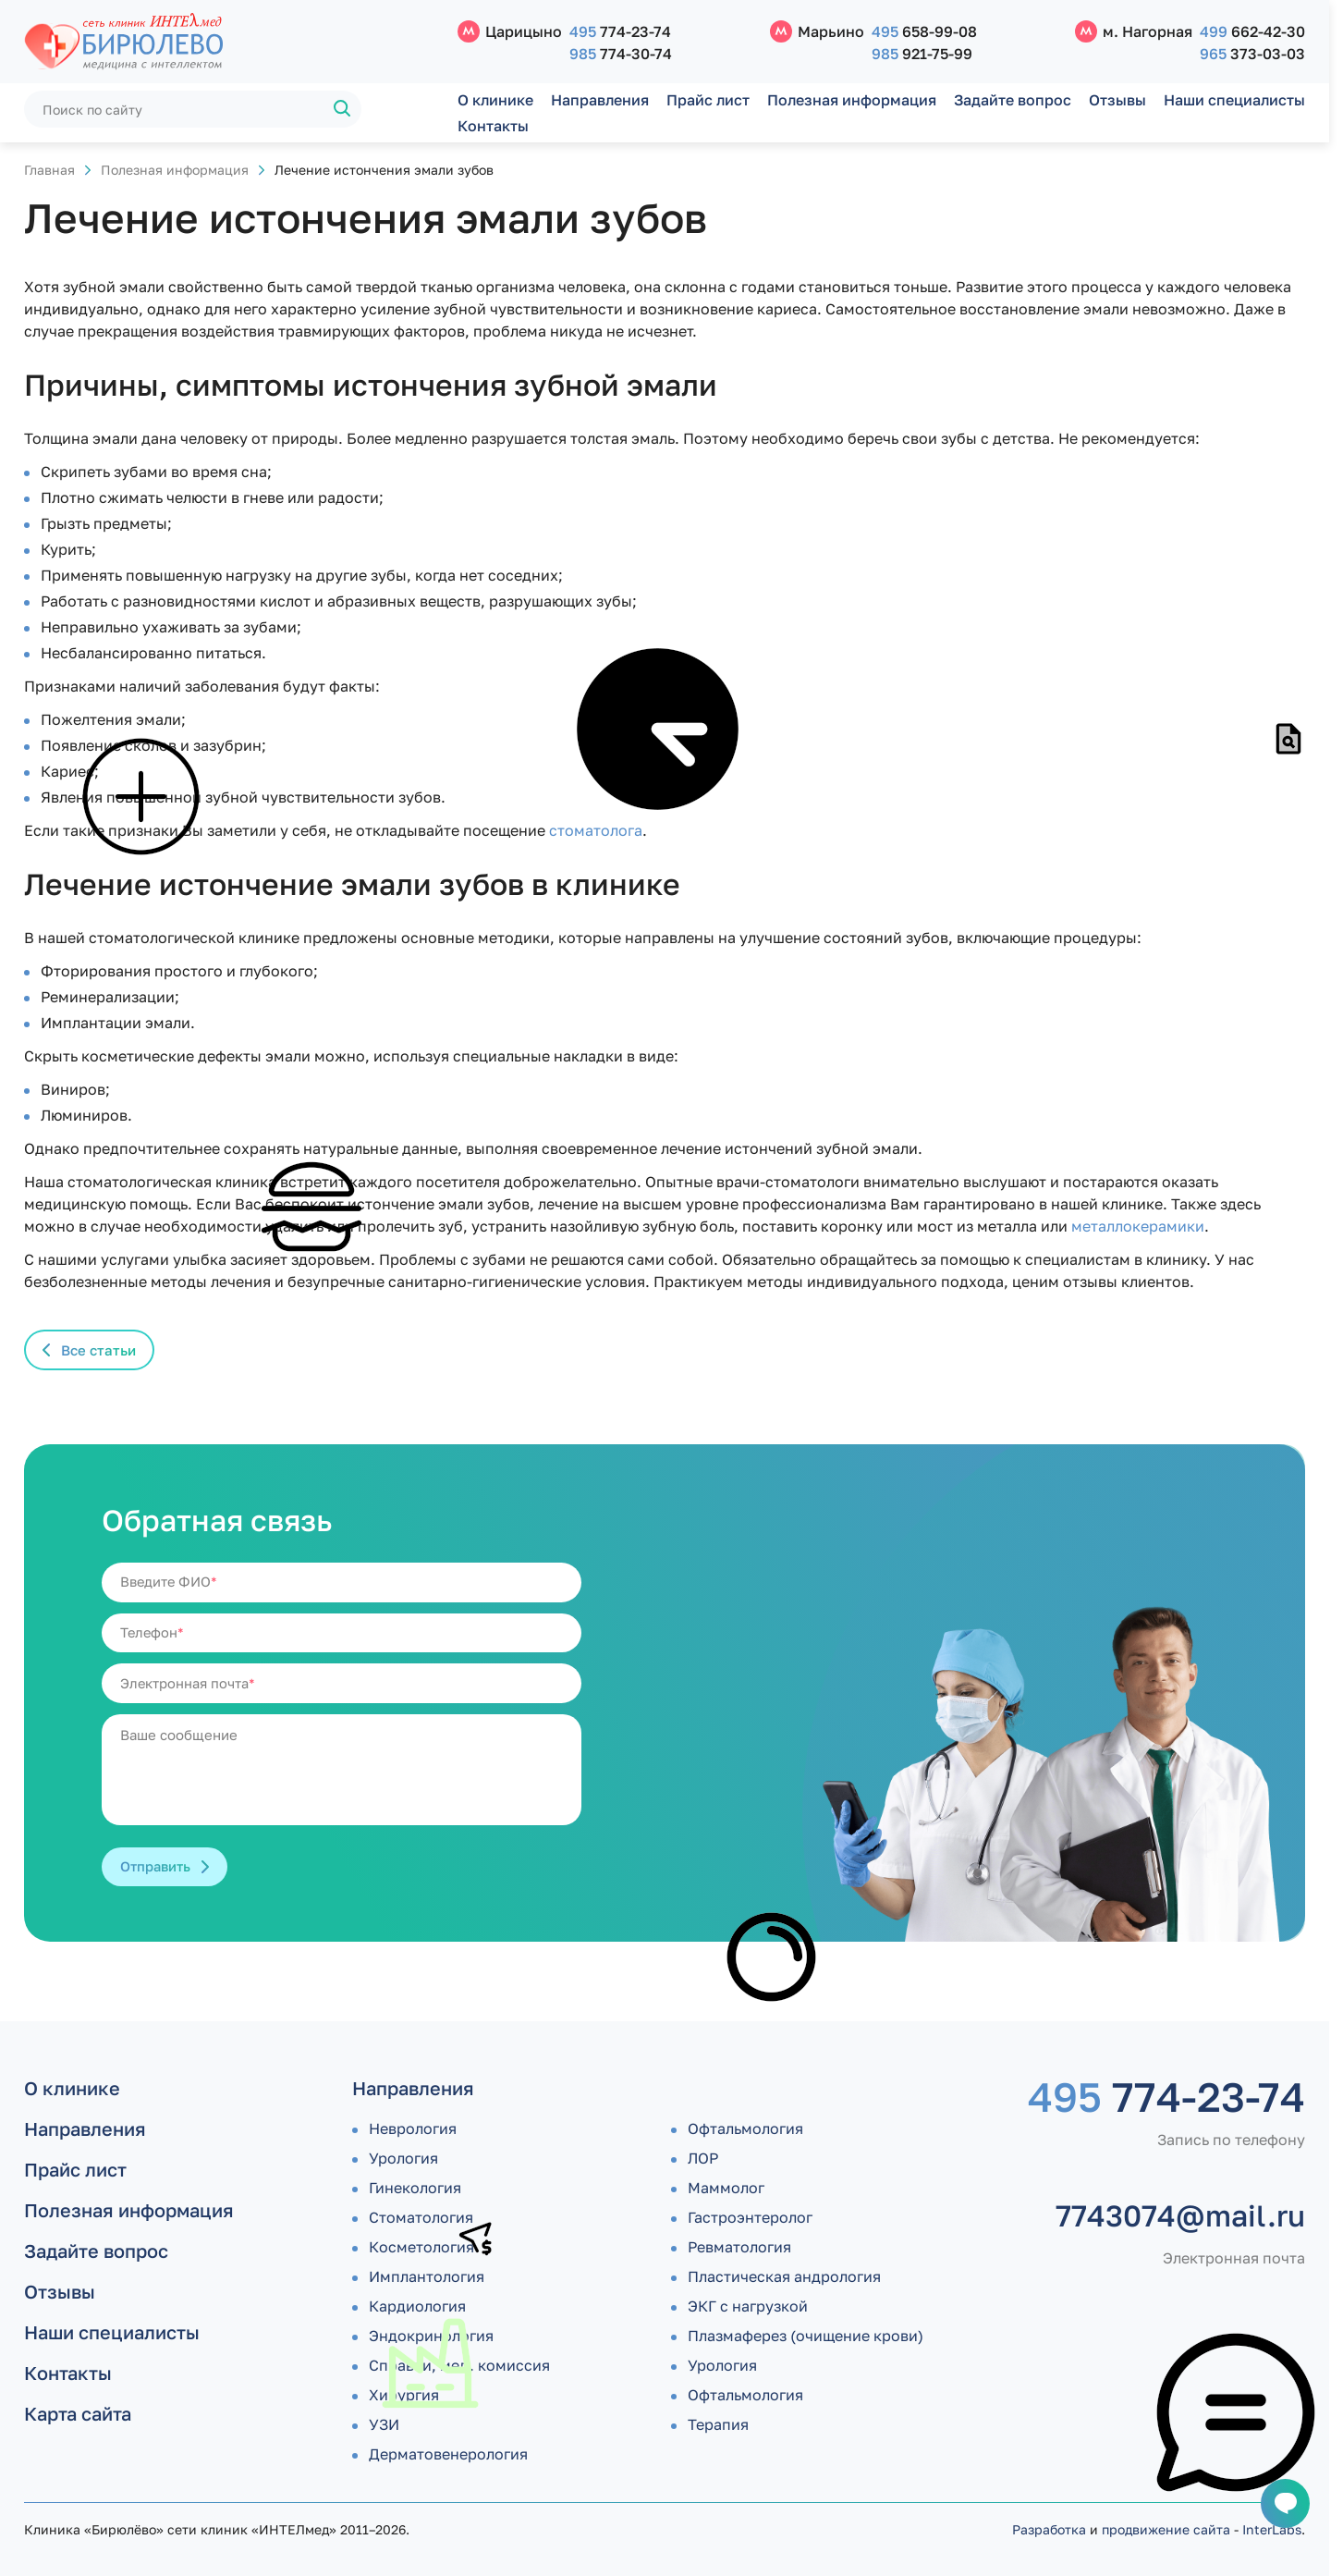 The width and height of the screenshot is (1343, 2576). I want to click on add a new item, so click(140, 796).